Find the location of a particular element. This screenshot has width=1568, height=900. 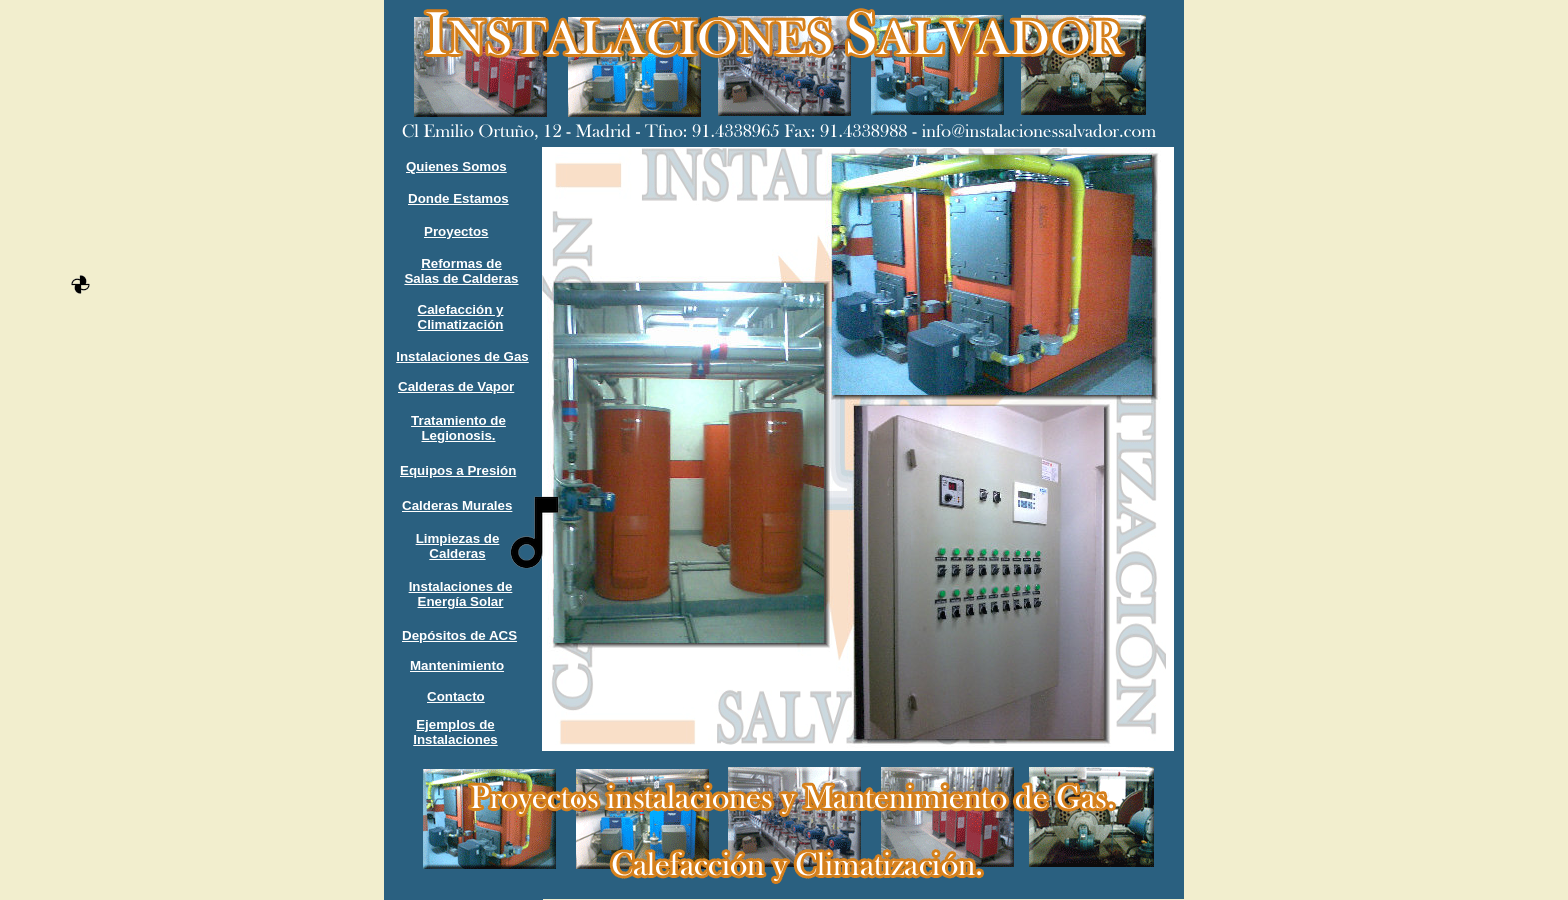

play or access audio content is located at coordinates (534, 532).